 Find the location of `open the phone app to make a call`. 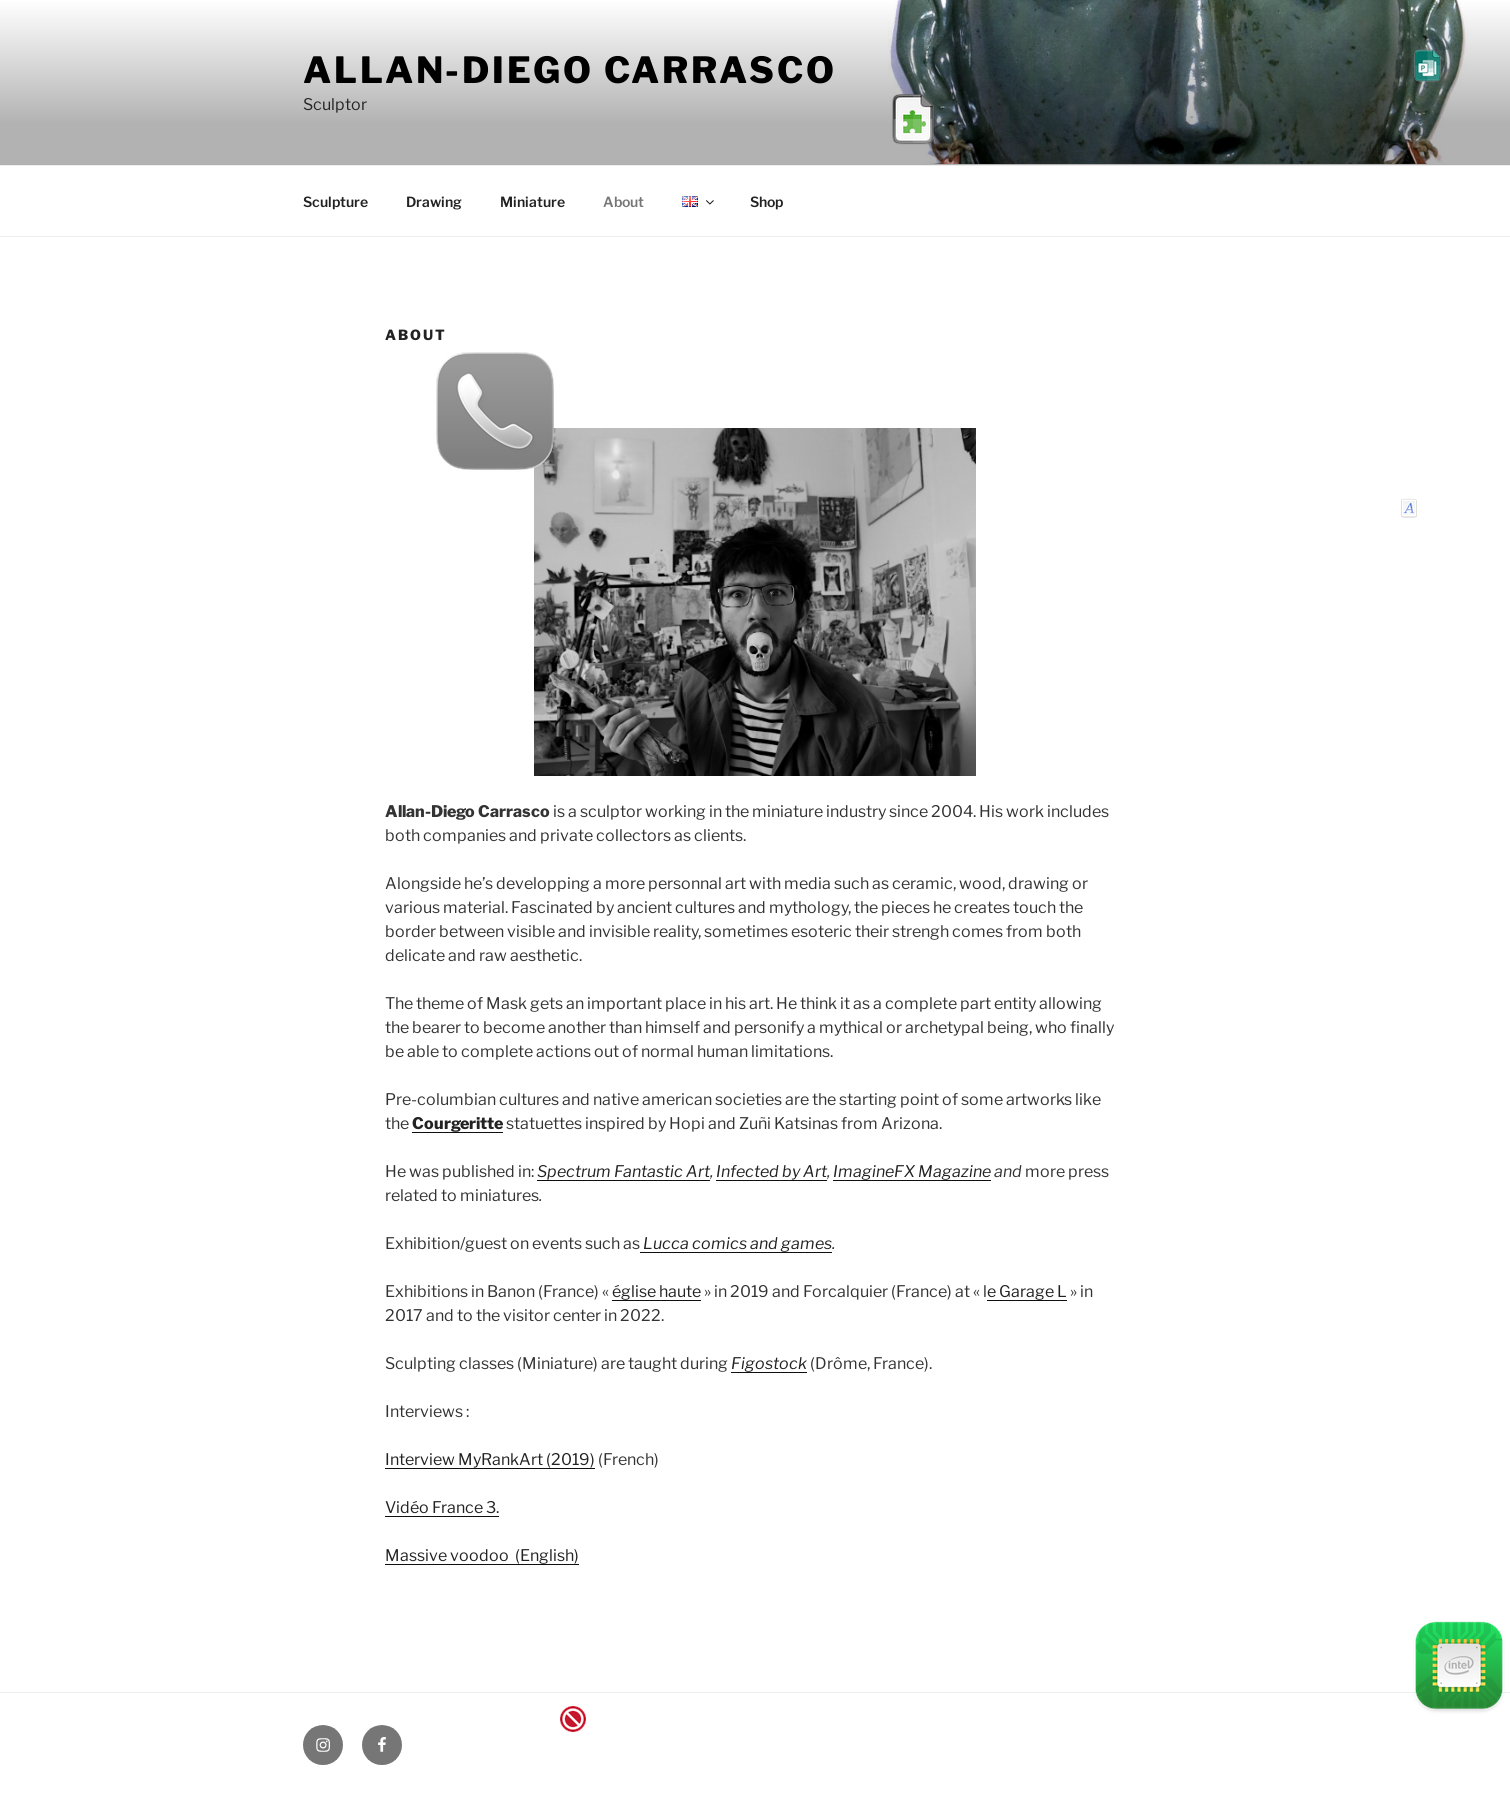

open the phone app to make a call is located at coordinates (495, 411).